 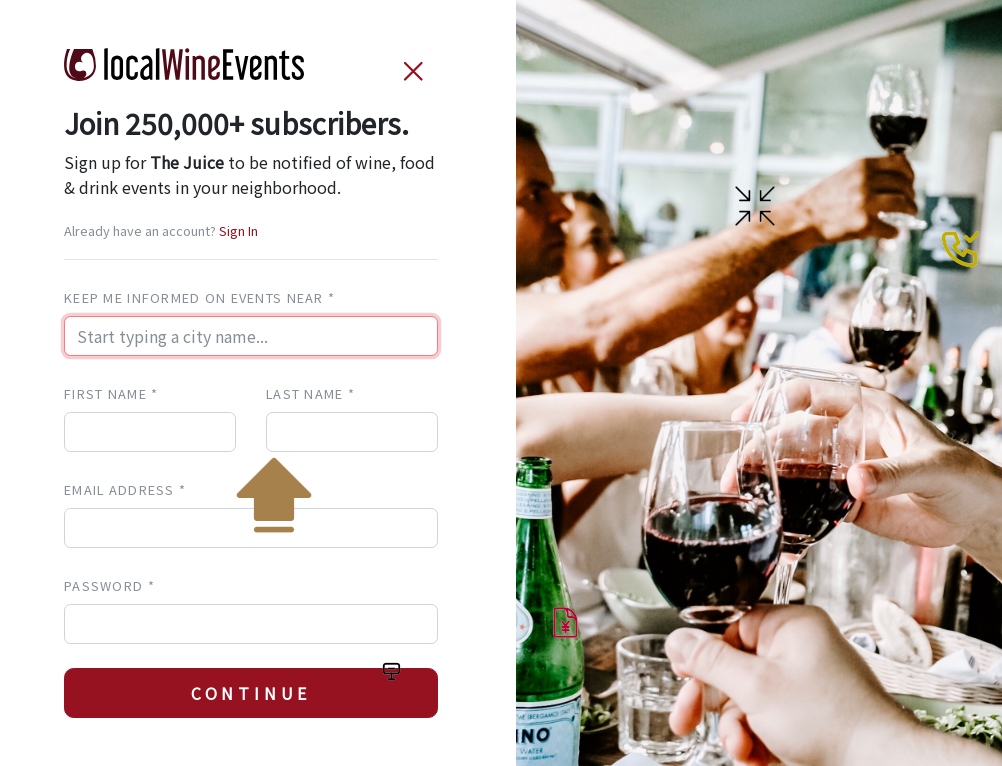 What do you see at coordinates (565, 622) in the screenshot?
I see `view yen currency document` at bounding box center [565, 622].